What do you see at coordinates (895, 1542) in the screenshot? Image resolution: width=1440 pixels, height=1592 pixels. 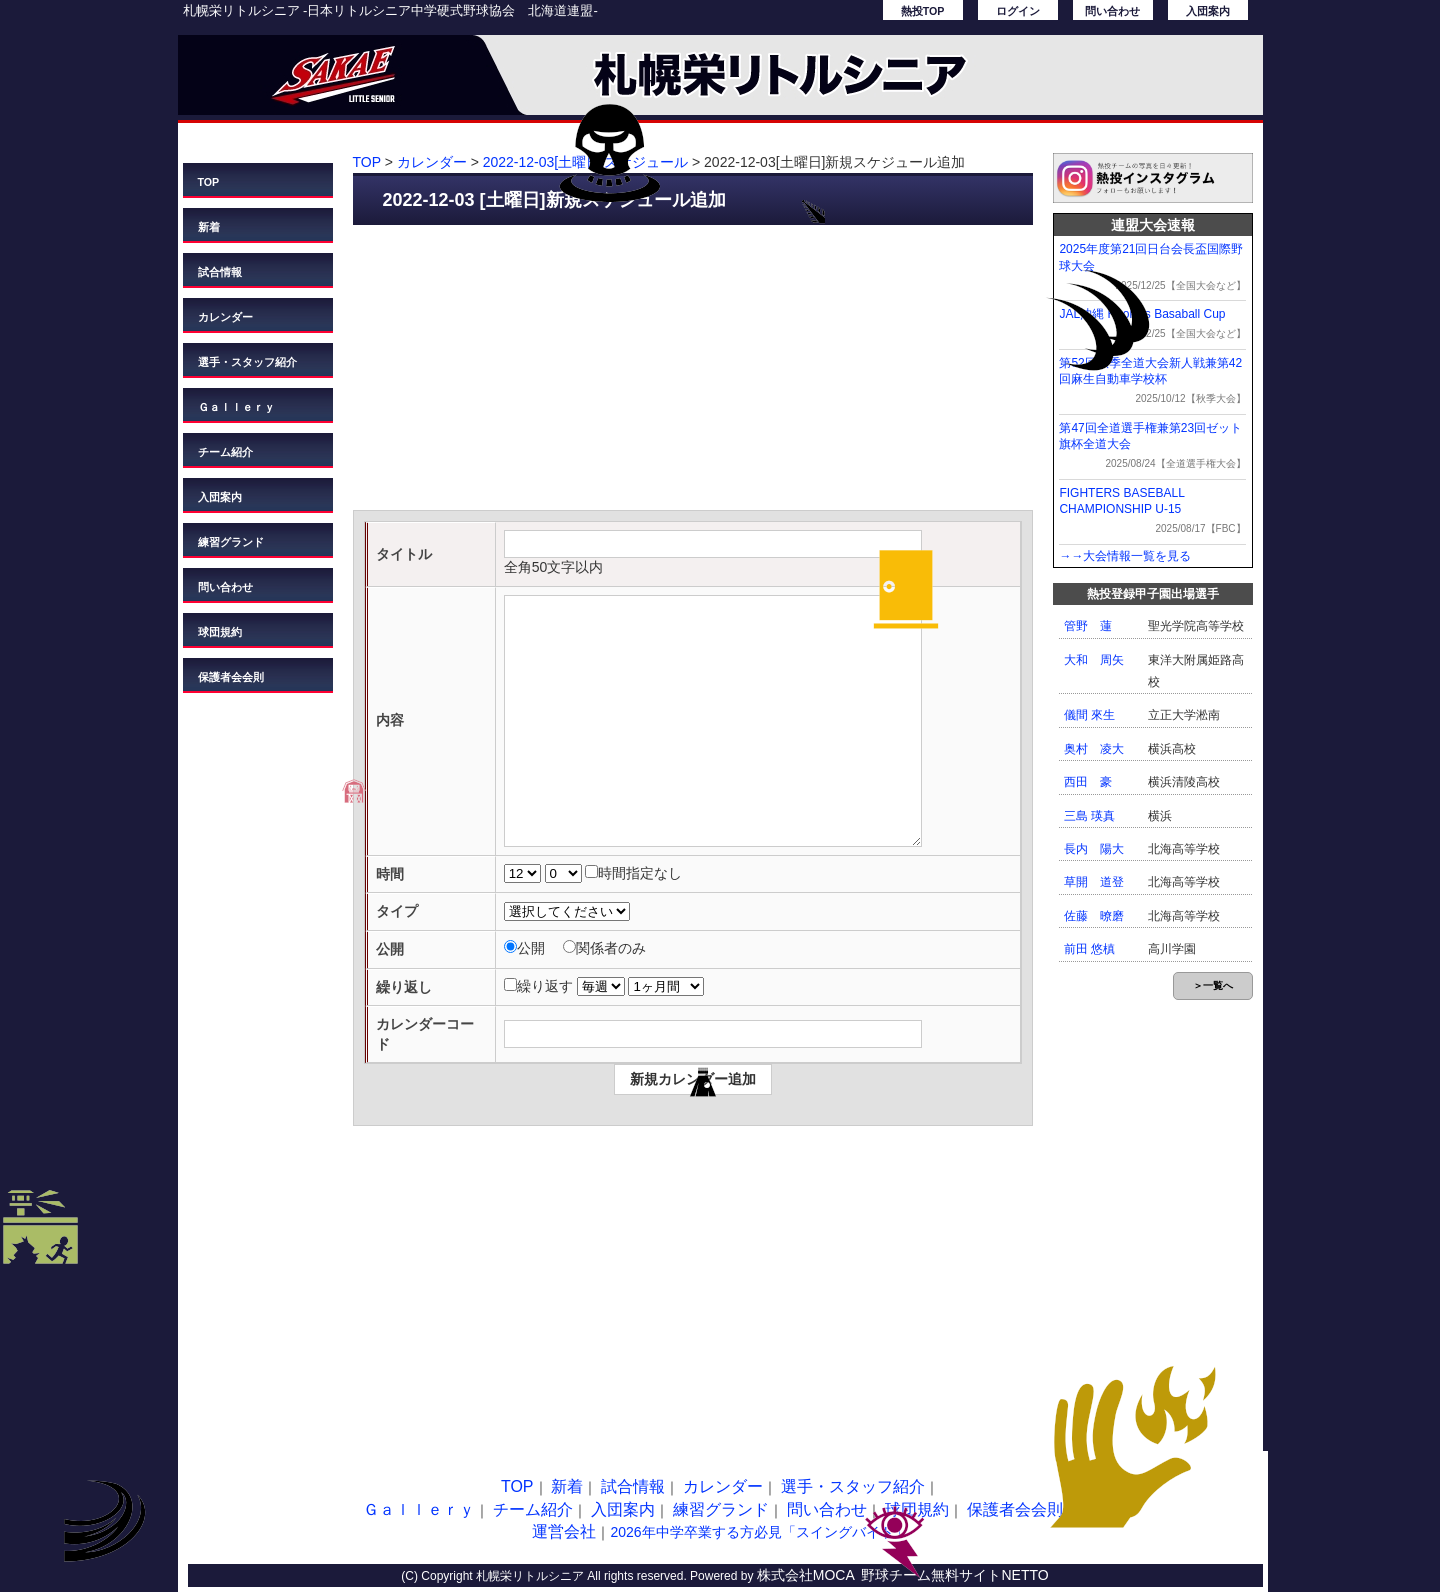 I see `indicates a powerful visual effect or shocking revelation` at bounding box center [895, 1542].